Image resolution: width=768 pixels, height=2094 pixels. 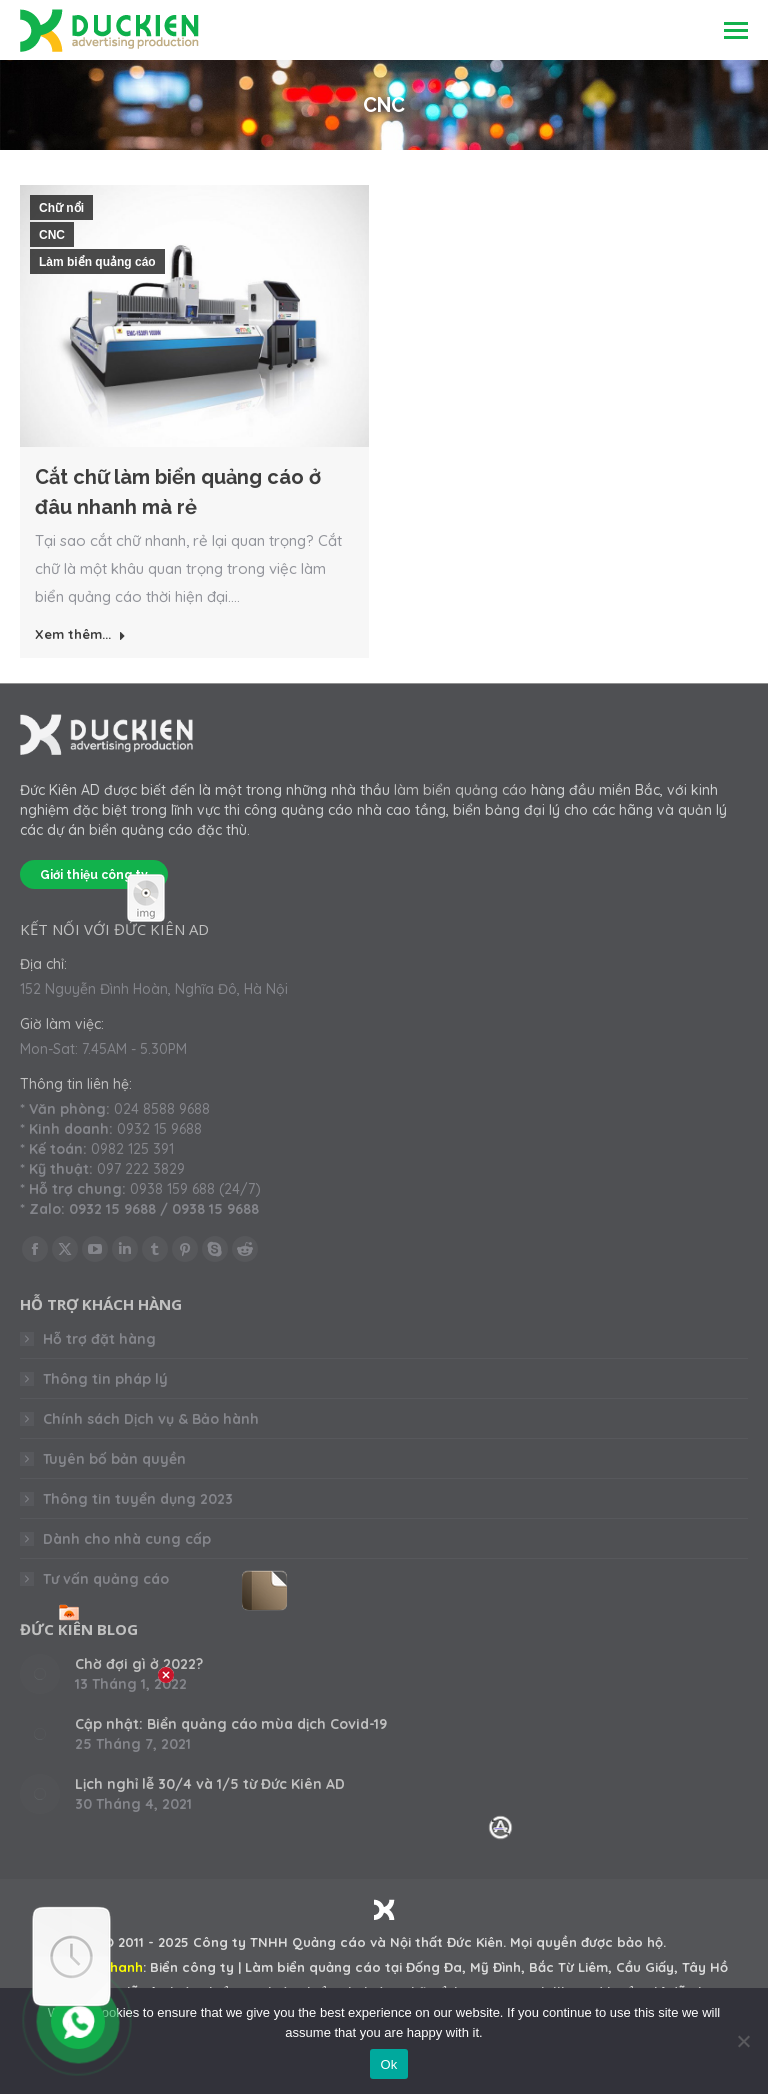 I want to click on raw disk image file type indicator, so click(x=146, y=898).